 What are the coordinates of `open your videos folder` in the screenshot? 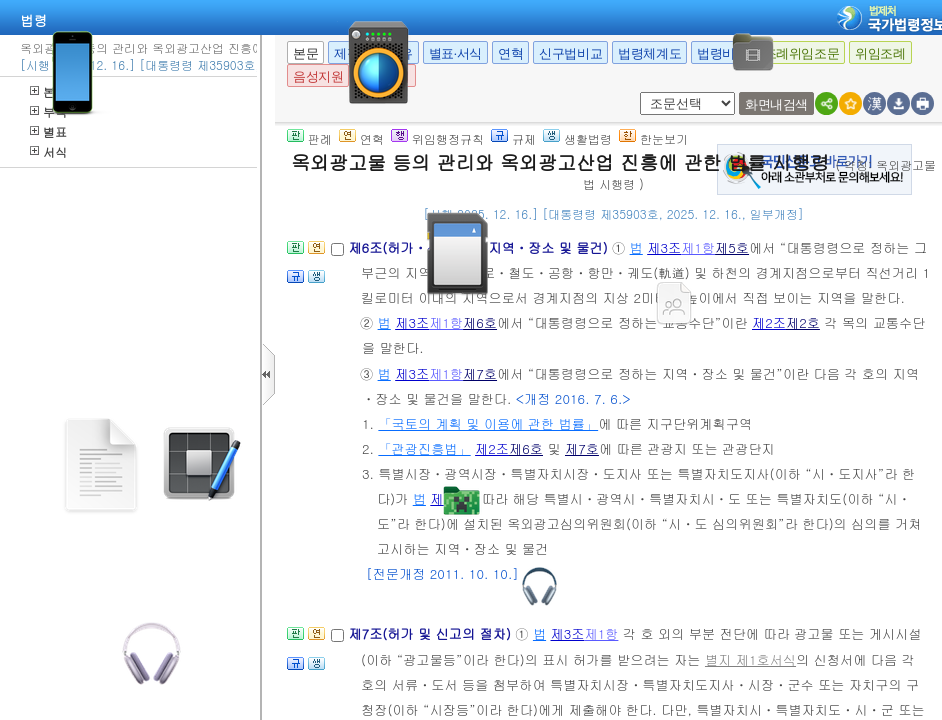 It's located at (753, 52).